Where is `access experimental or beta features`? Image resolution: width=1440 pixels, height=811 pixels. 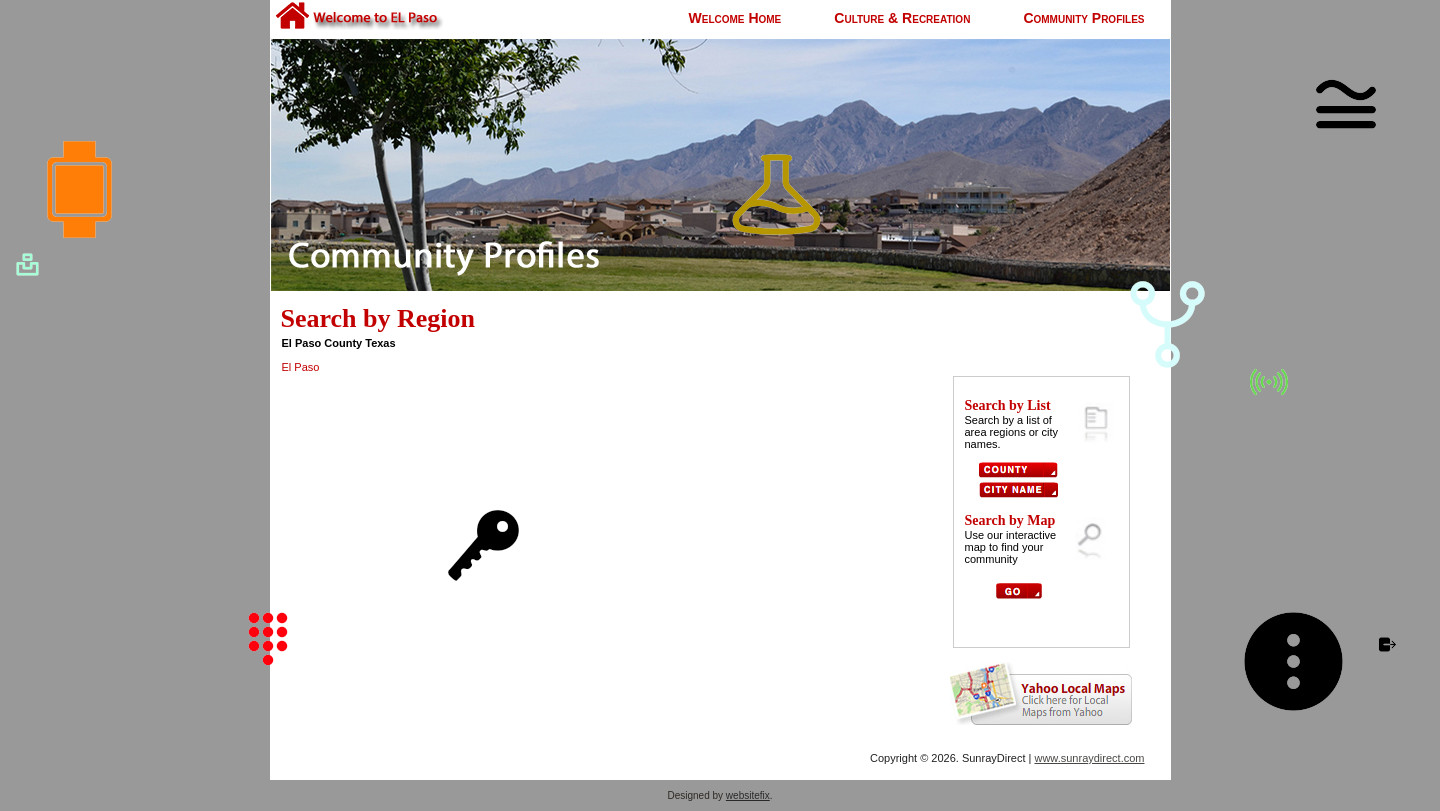
access experimental or beta features is located at coordinates (776, 194).